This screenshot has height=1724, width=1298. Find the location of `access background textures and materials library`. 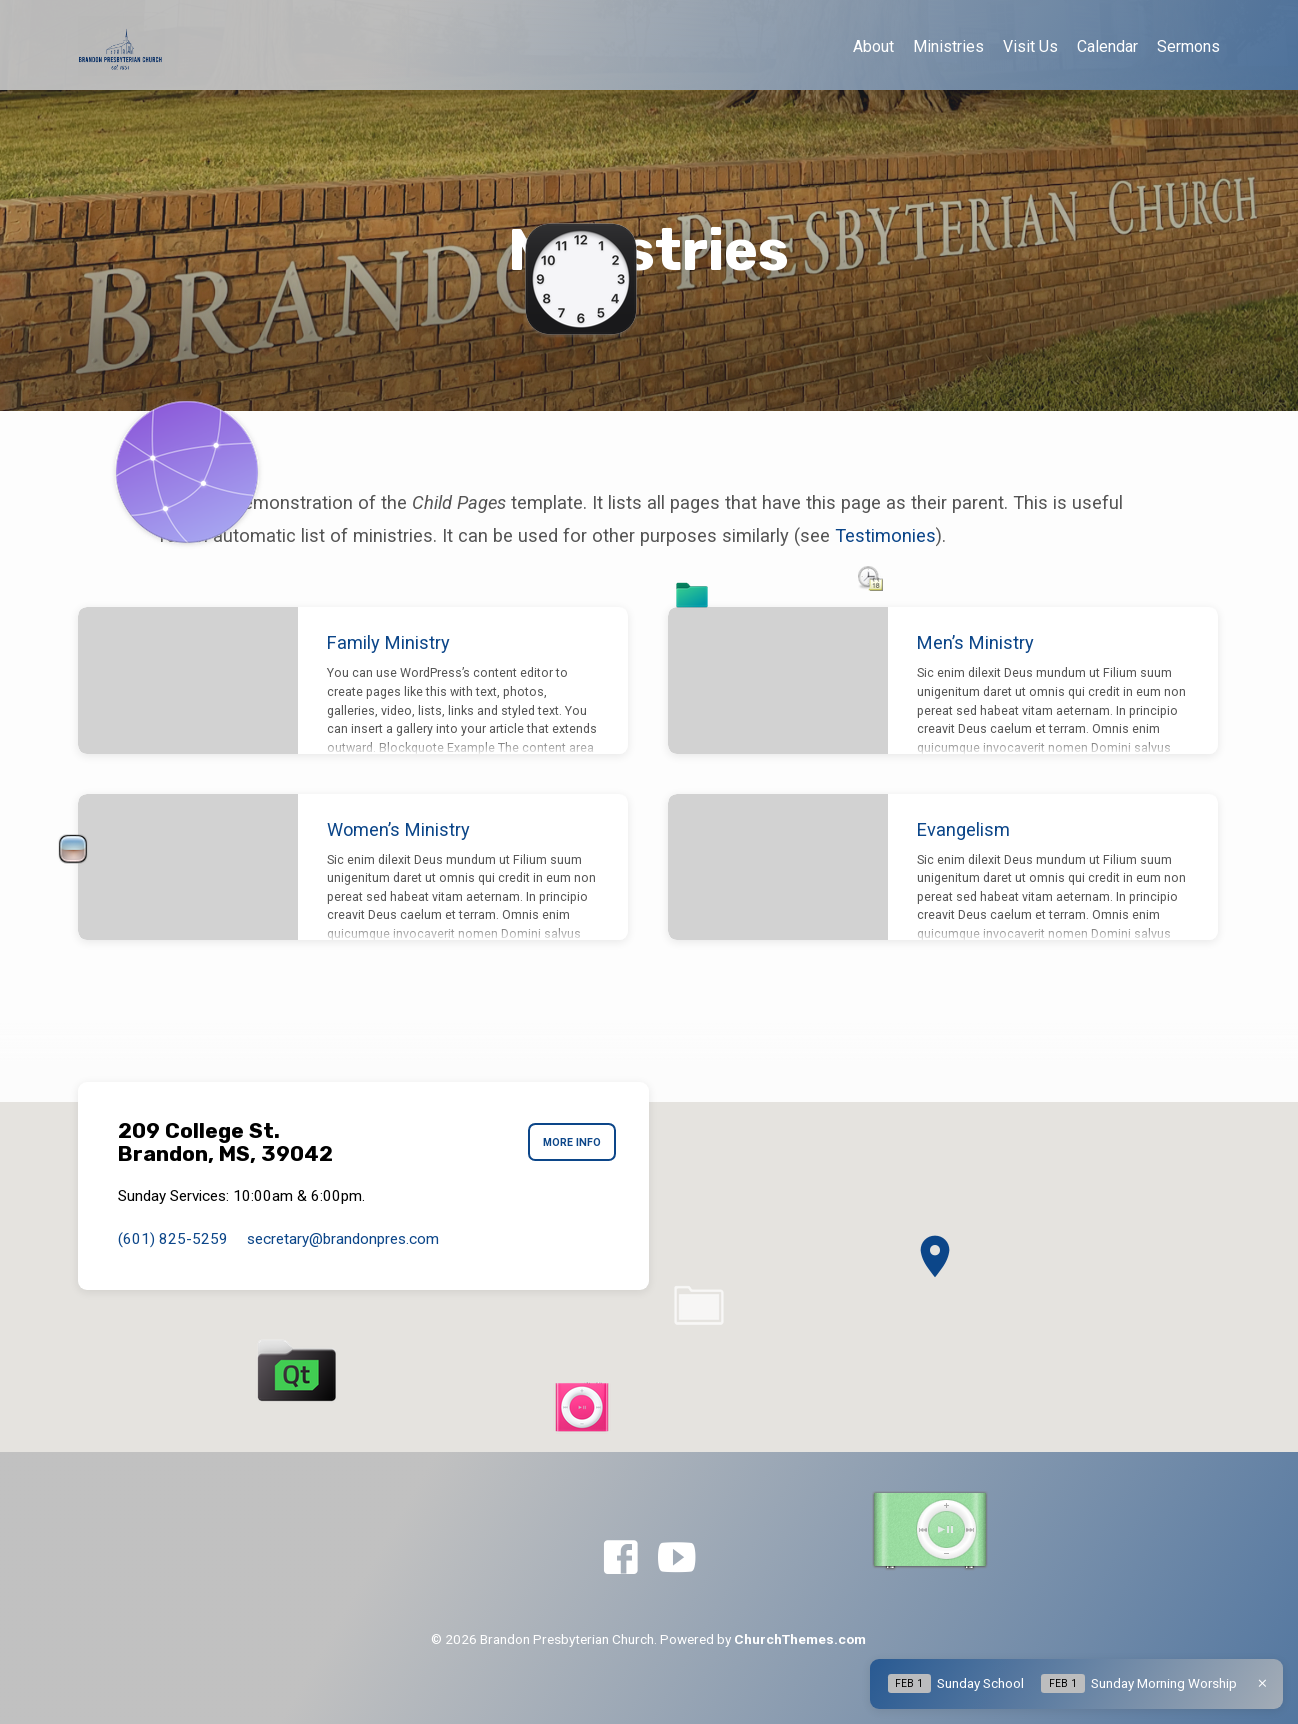

access background textures and materials library is located at coordinates (73, 851).